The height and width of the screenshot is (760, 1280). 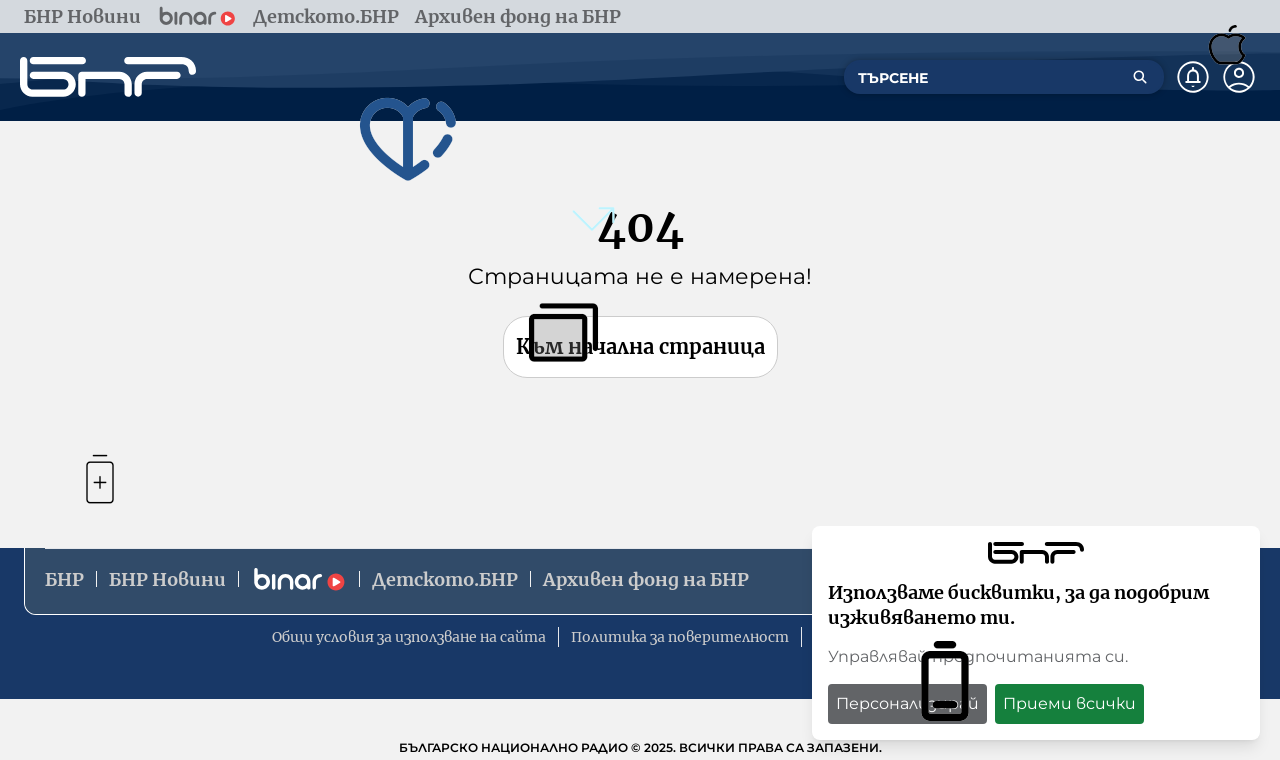 I want to click on indicates low battery level, so click(x=945, y=681).